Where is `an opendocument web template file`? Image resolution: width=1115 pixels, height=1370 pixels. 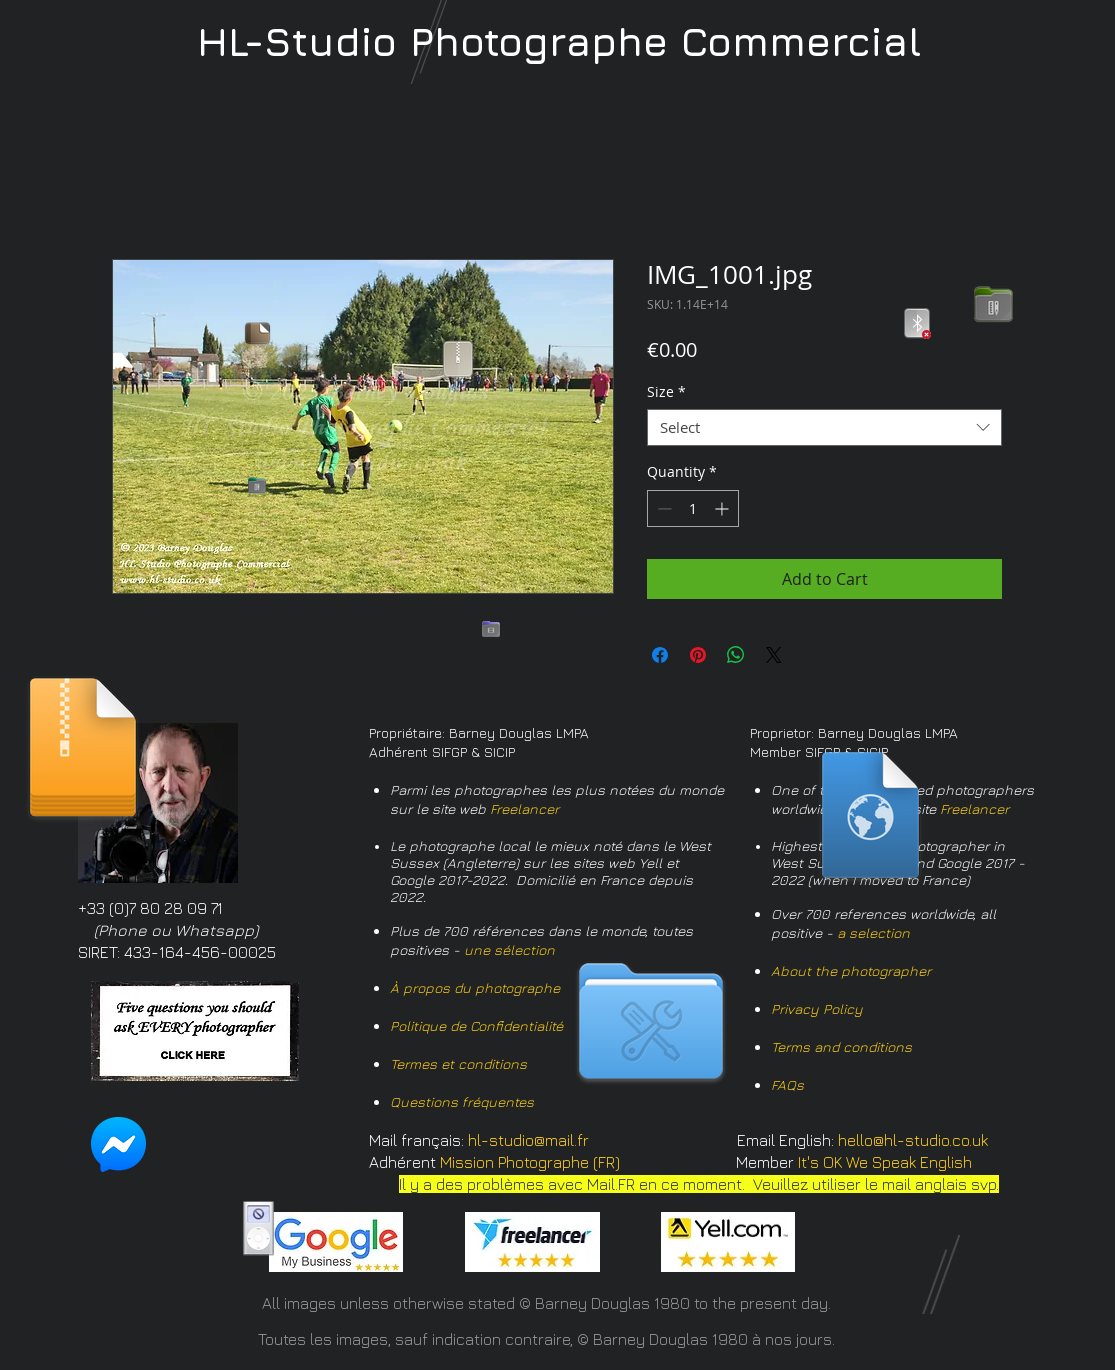 an opendocument web template file is located at coordinates (870, 817).